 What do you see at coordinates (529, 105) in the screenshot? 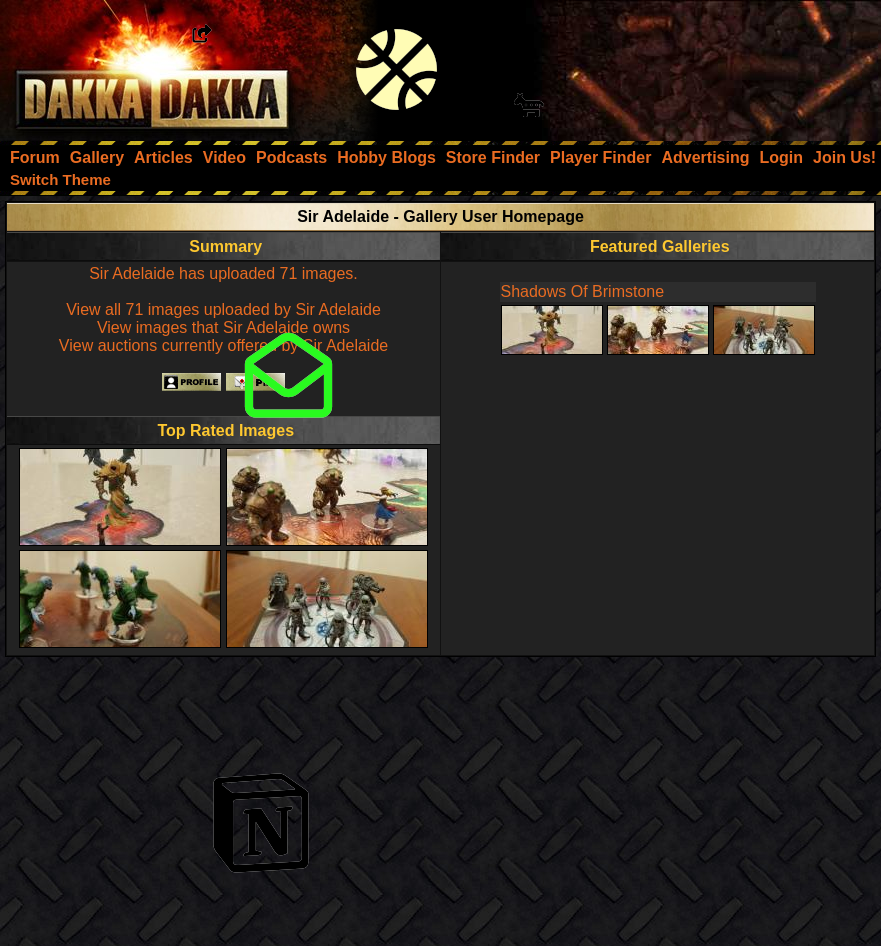
I see `represents the Democratic Party affiliation` at bounding box center [529, 105].